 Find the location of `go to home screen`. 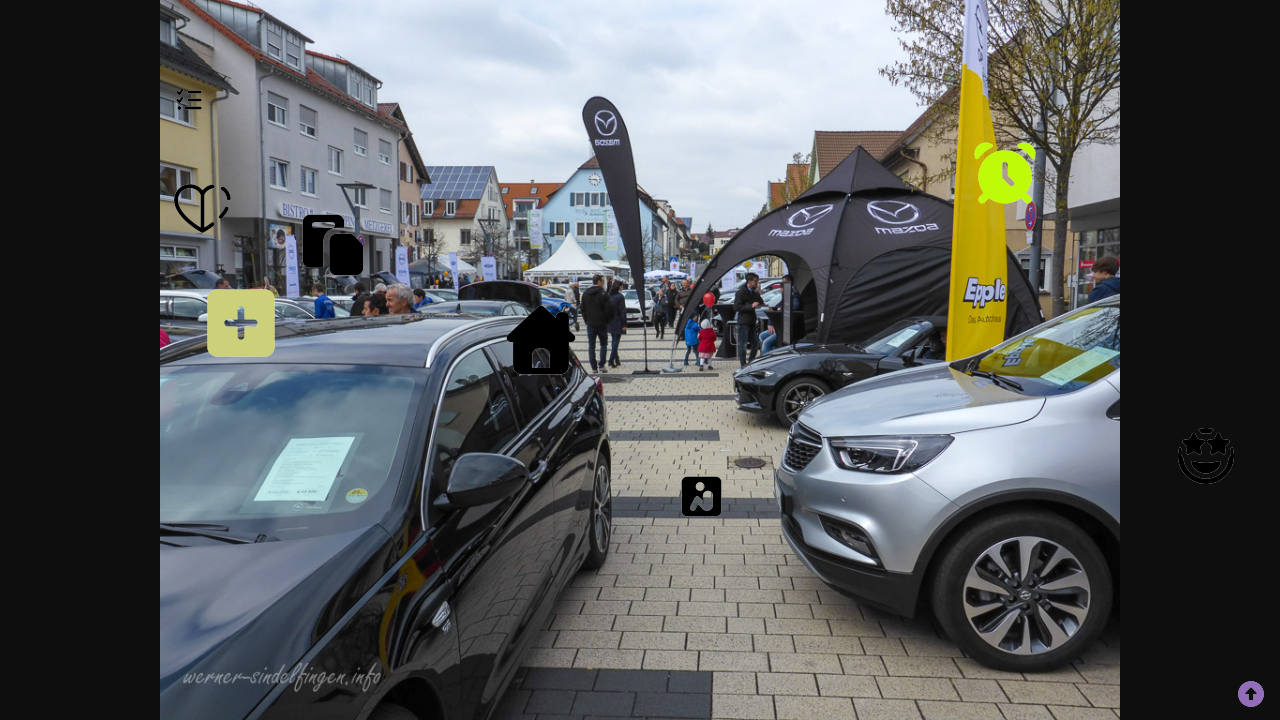

go to home screen is located at coordinates (541, 340).